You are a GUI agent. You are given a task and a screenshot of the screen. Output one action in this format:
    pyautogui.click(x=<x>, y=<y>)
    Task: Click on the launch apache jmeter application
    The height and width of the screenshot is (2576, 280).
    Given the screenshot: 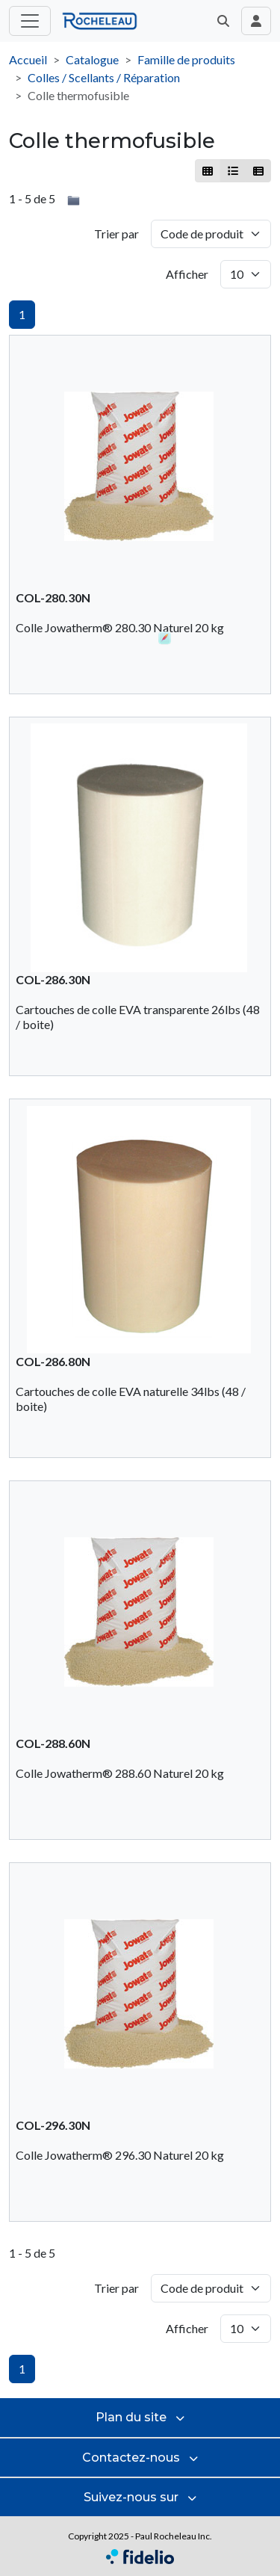 What is the action you would take?
    pyautogui.click(x=164, y=637)
    